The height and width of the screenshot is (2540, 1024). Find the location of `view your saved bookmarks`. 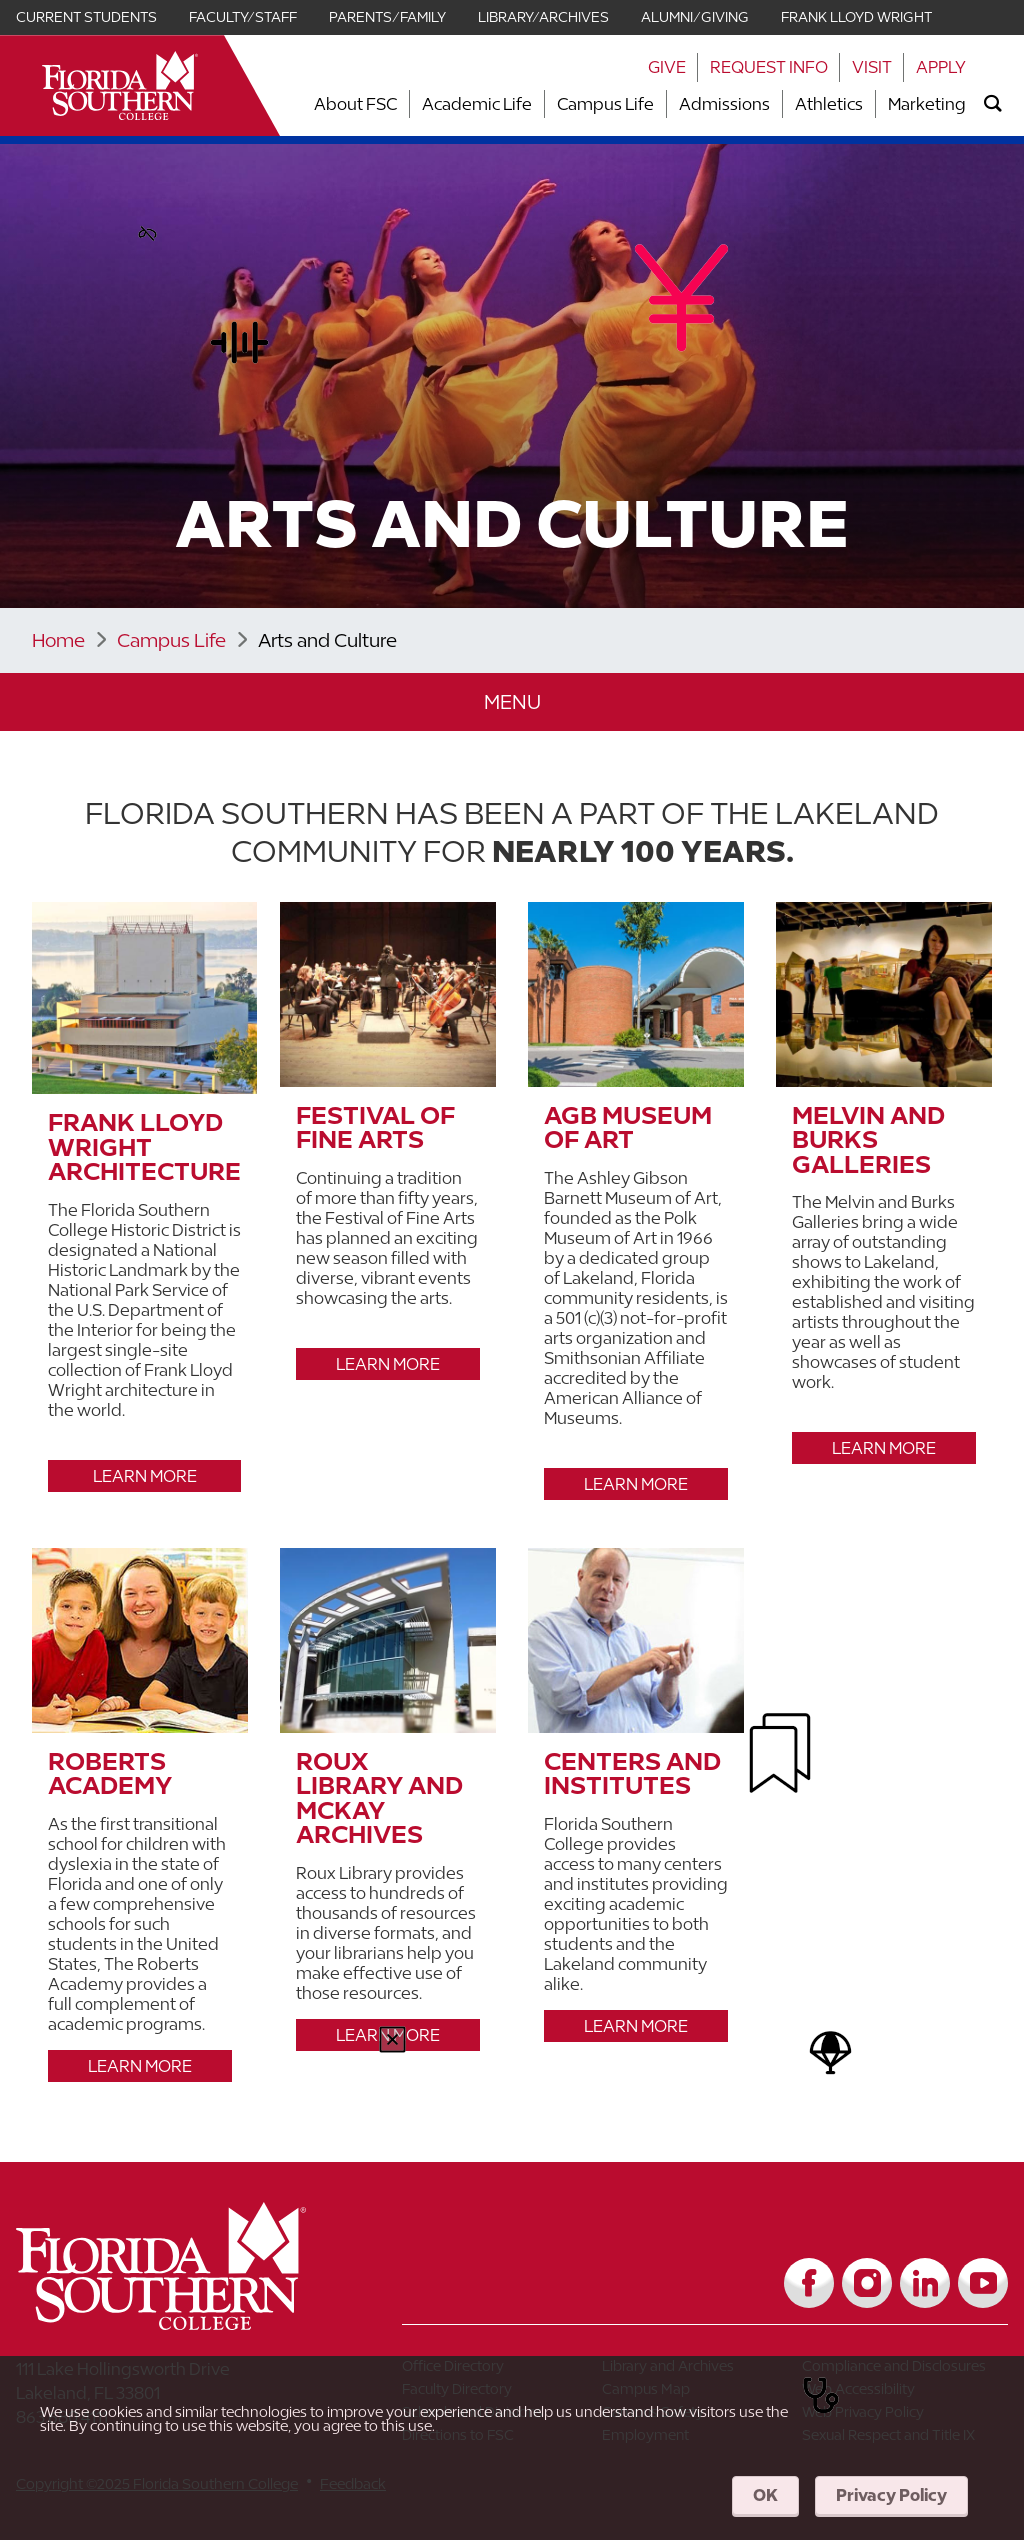

view your saved bookmarks is located at coordinates (780, 1753).